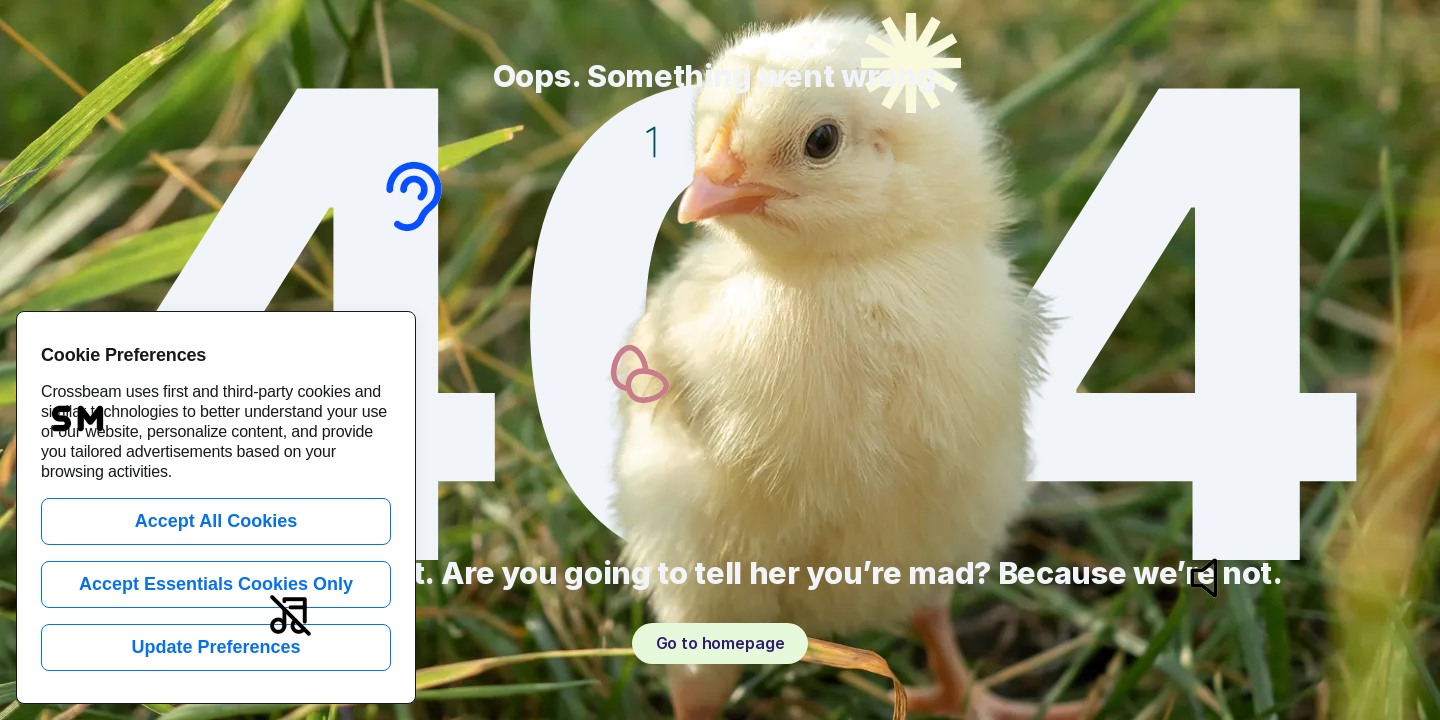 This screenshot has height=720, width=1440. What do you see at coordinates (410, 196) in the screenshot?
I see `enable audio or listening features` at bounding box center [410, 196].